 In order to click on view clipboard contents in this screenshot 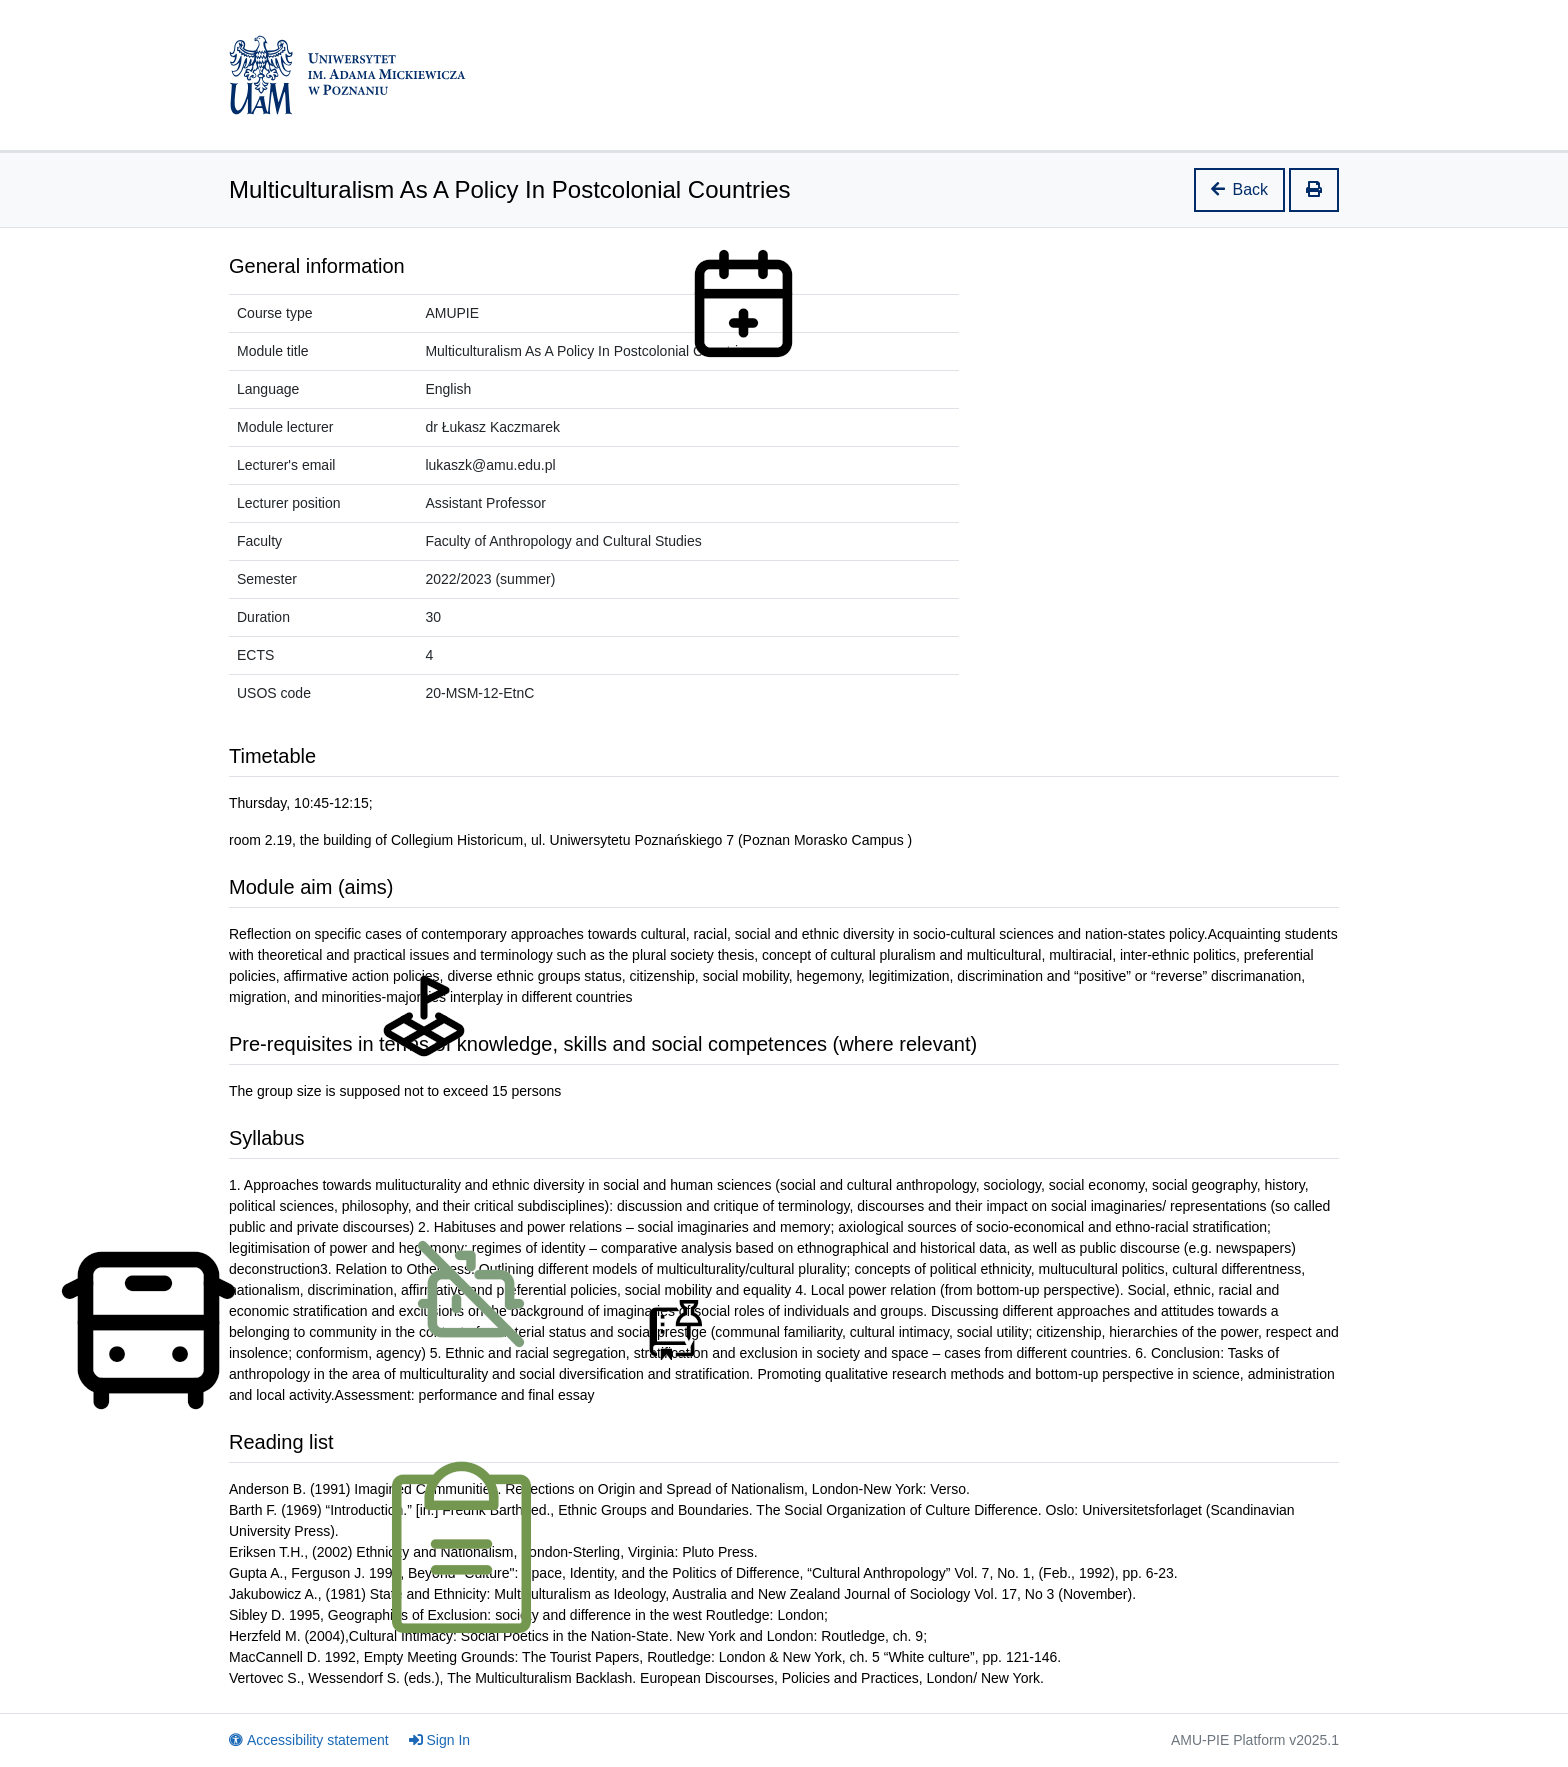, I will do `click(461, 1550)`.